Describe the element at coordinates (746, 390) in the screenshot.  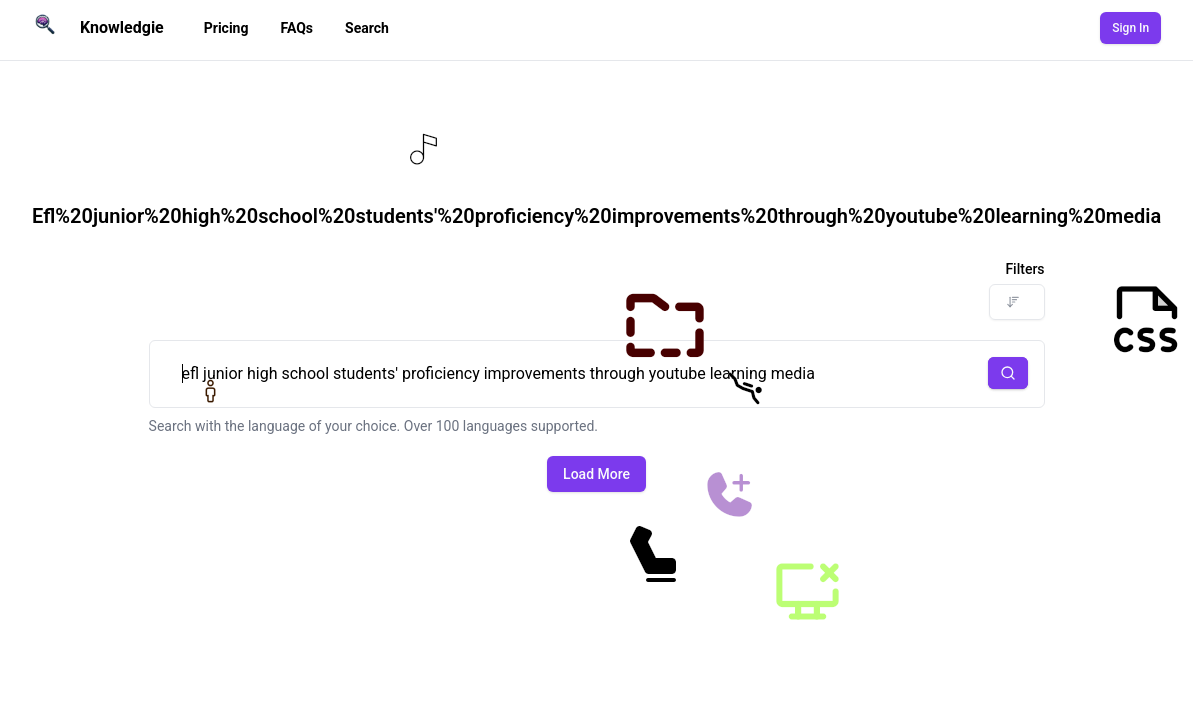
I see `browse scuba diving activities or lessons` at that location.